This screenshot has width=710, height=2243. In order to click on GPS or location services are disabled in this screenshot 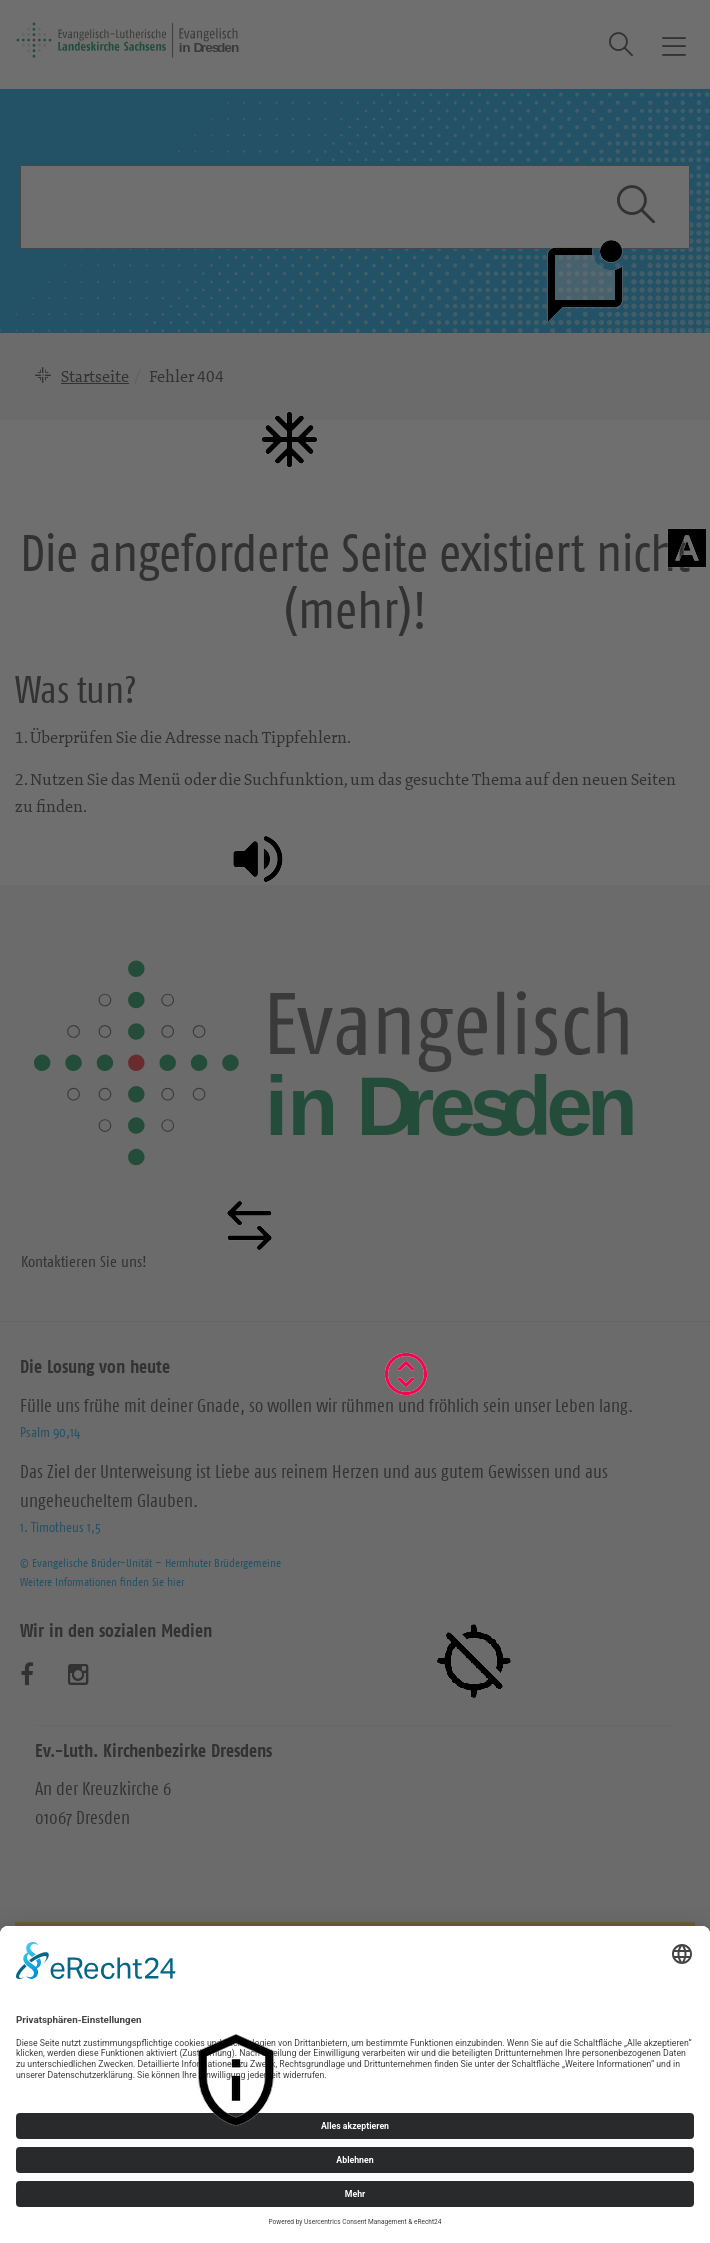, I will do `click(474, 1661)`.